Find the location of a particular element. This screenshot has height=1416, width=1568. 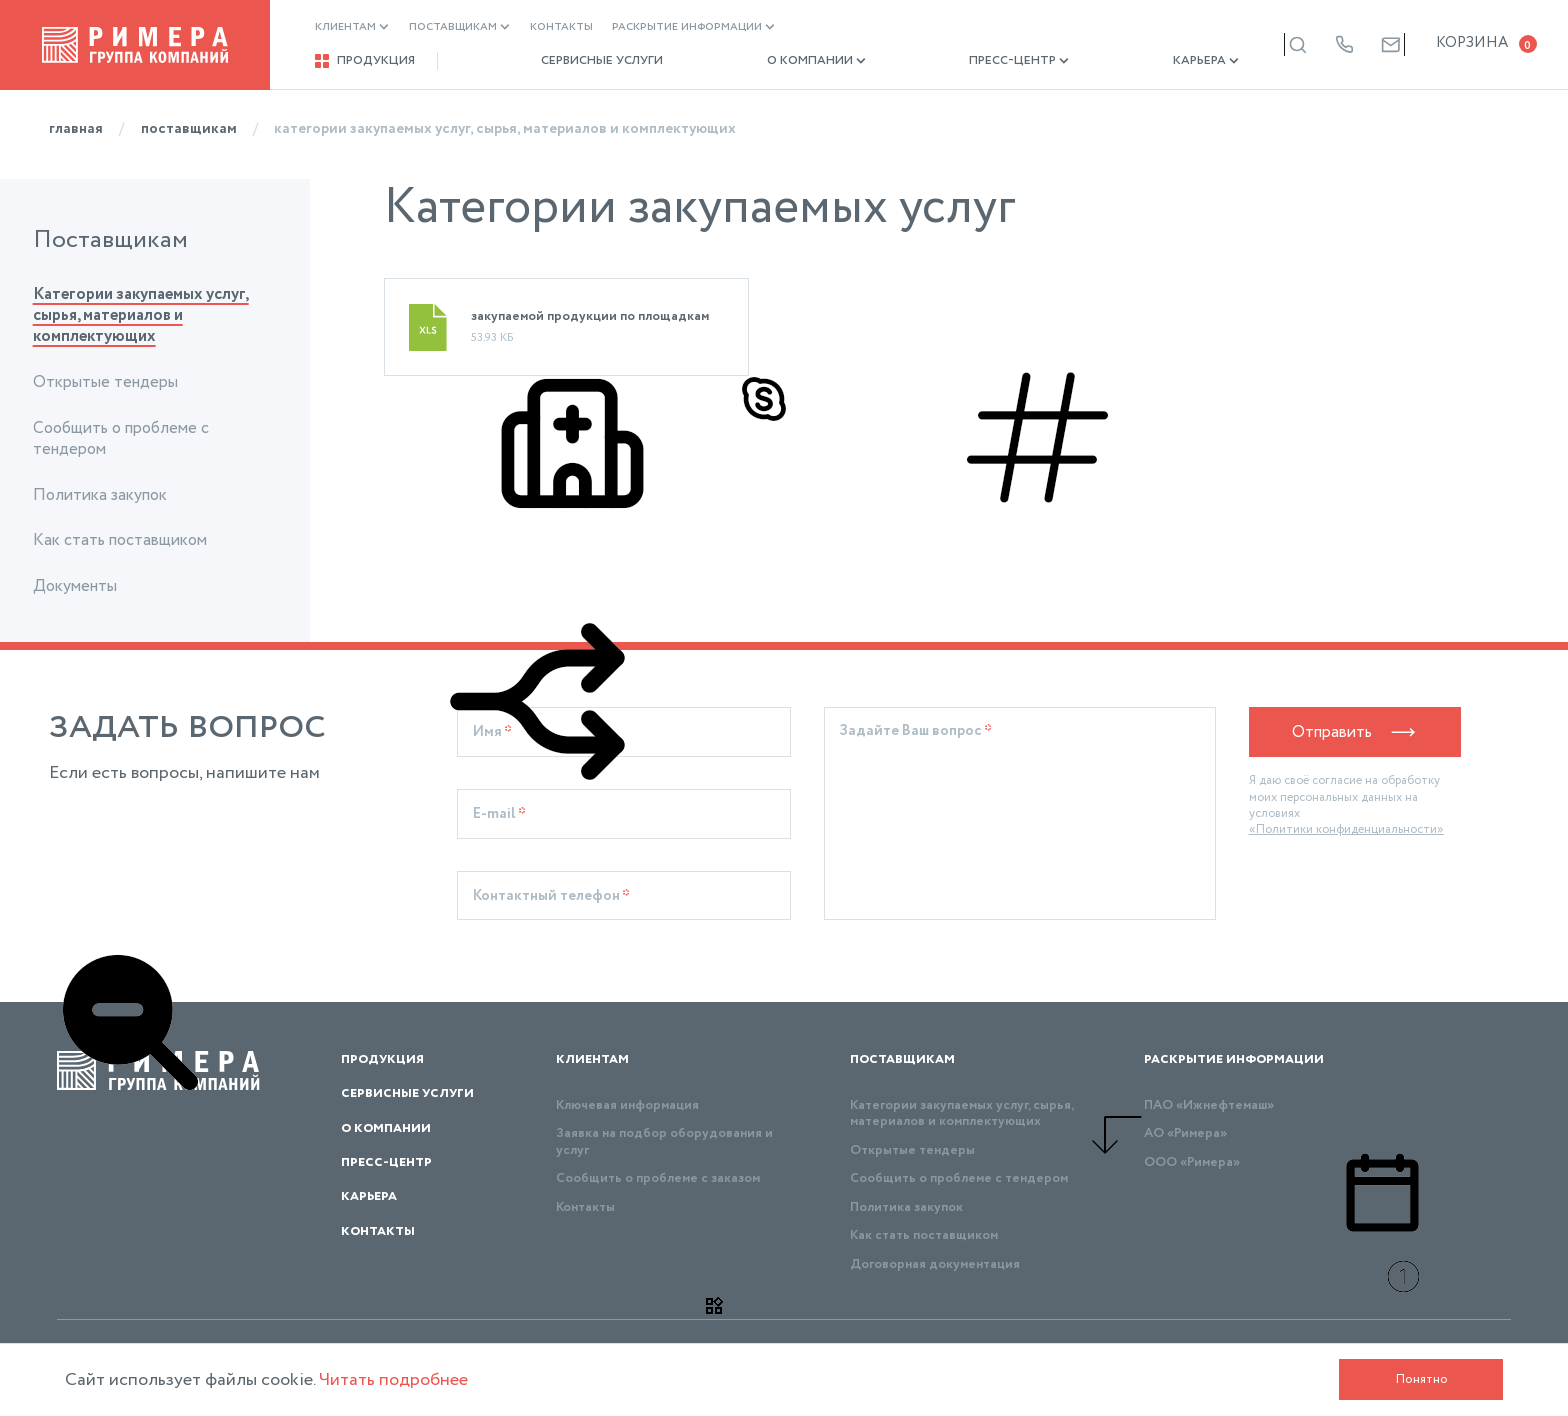

go back and down in navigation is located at coordinates (1115, 1131).